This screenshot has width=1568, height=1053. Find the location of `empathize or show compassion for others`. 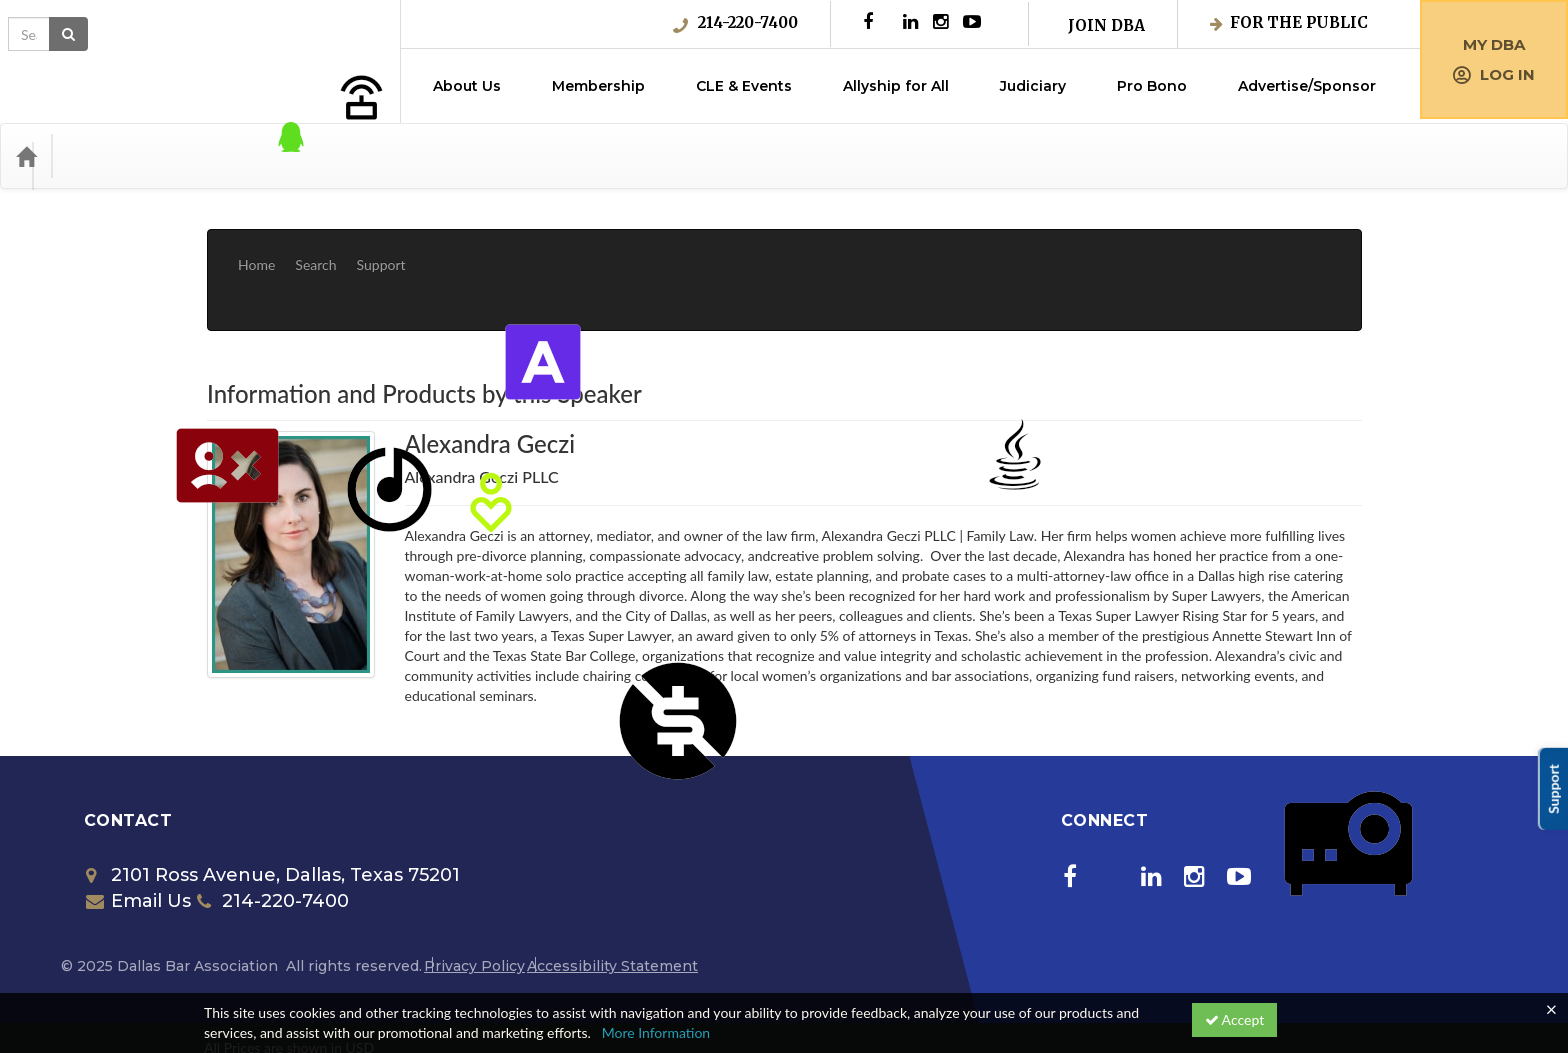

empathize or show compassion for others is located at coordinates (491, 503).